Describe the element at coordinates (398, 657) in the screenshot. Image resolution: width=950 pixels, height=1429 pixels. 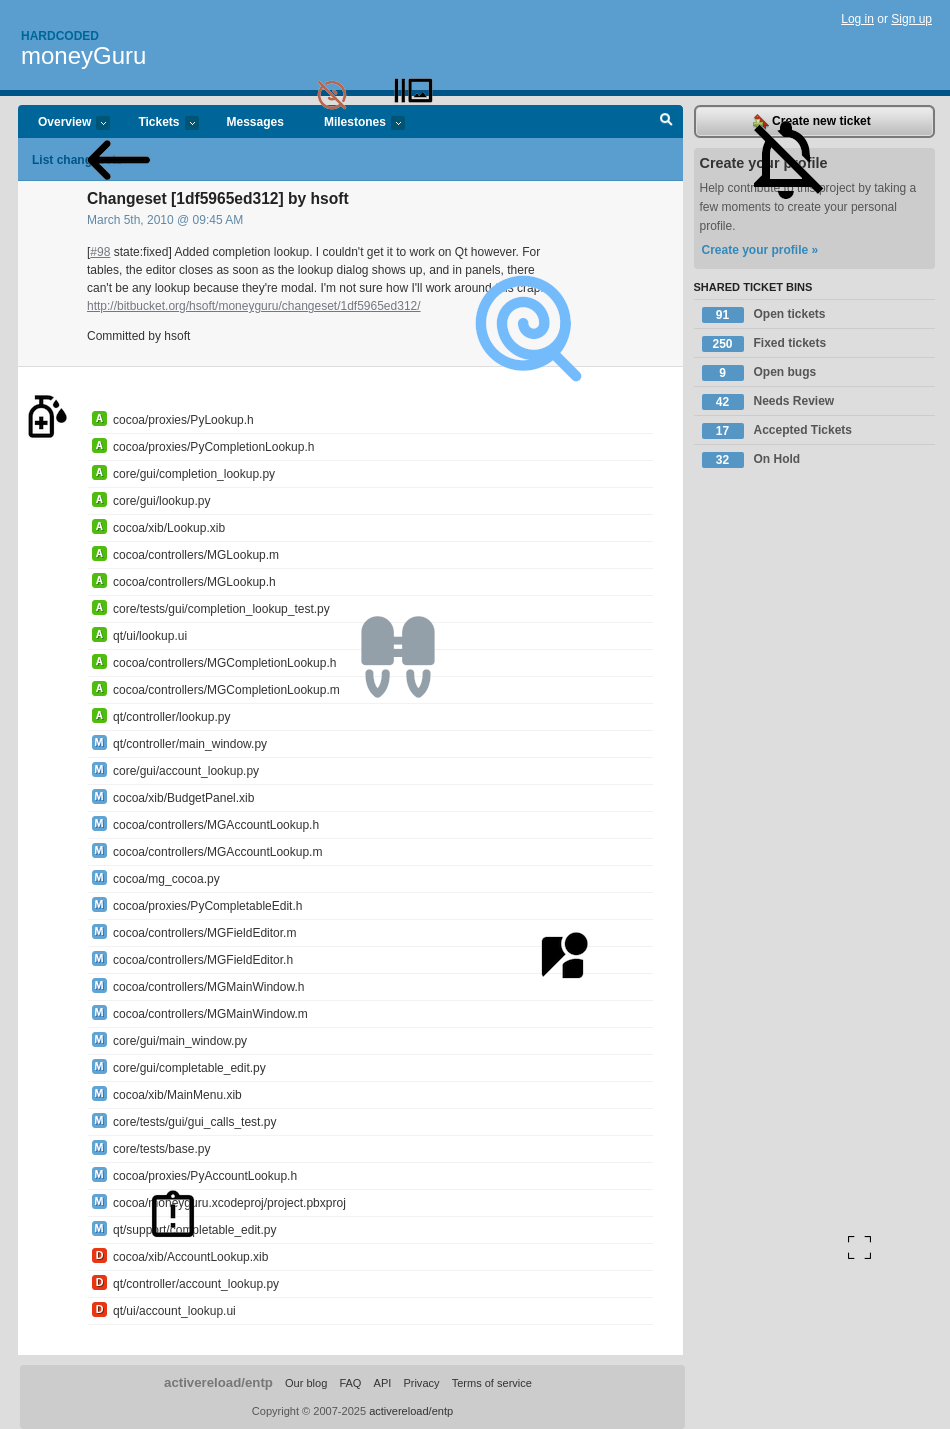
I see `activate boost or turbo mode` at that location.